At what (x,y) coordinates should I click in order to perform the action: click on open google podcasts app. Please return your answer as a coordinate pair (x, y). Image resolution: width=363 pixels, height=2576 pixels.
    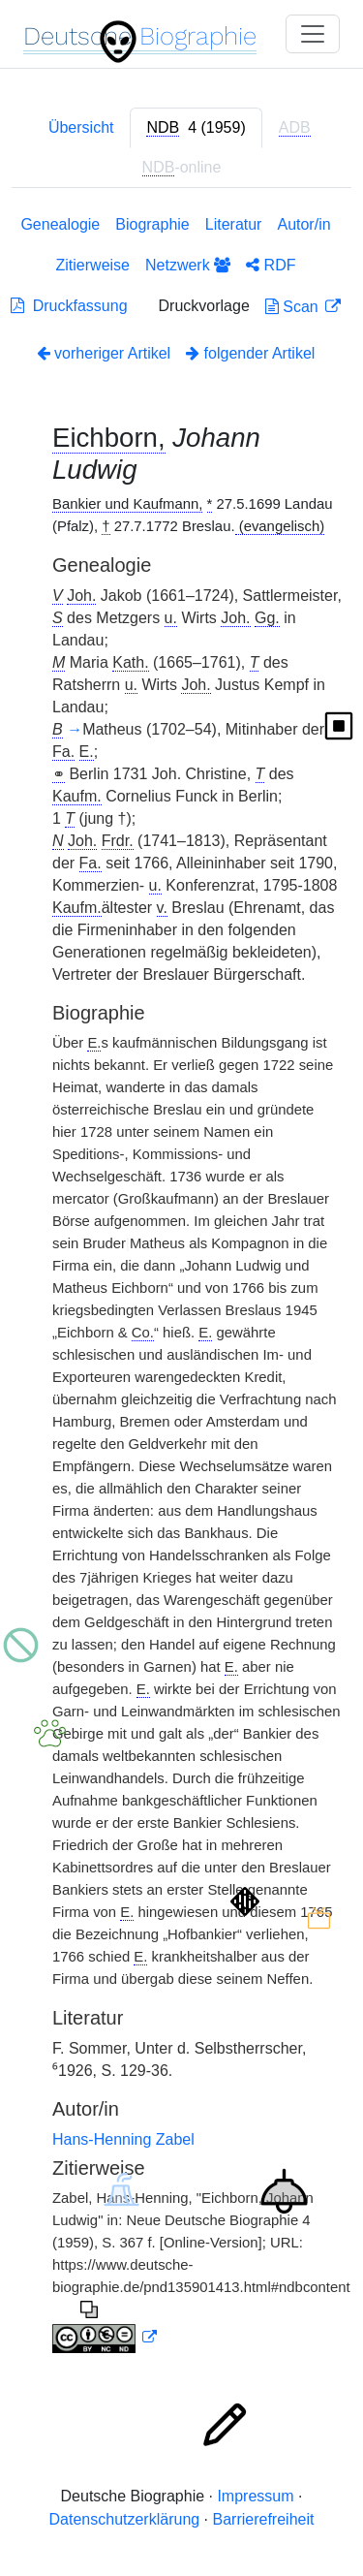
    Looking at the image, I should click on (245, 1901).